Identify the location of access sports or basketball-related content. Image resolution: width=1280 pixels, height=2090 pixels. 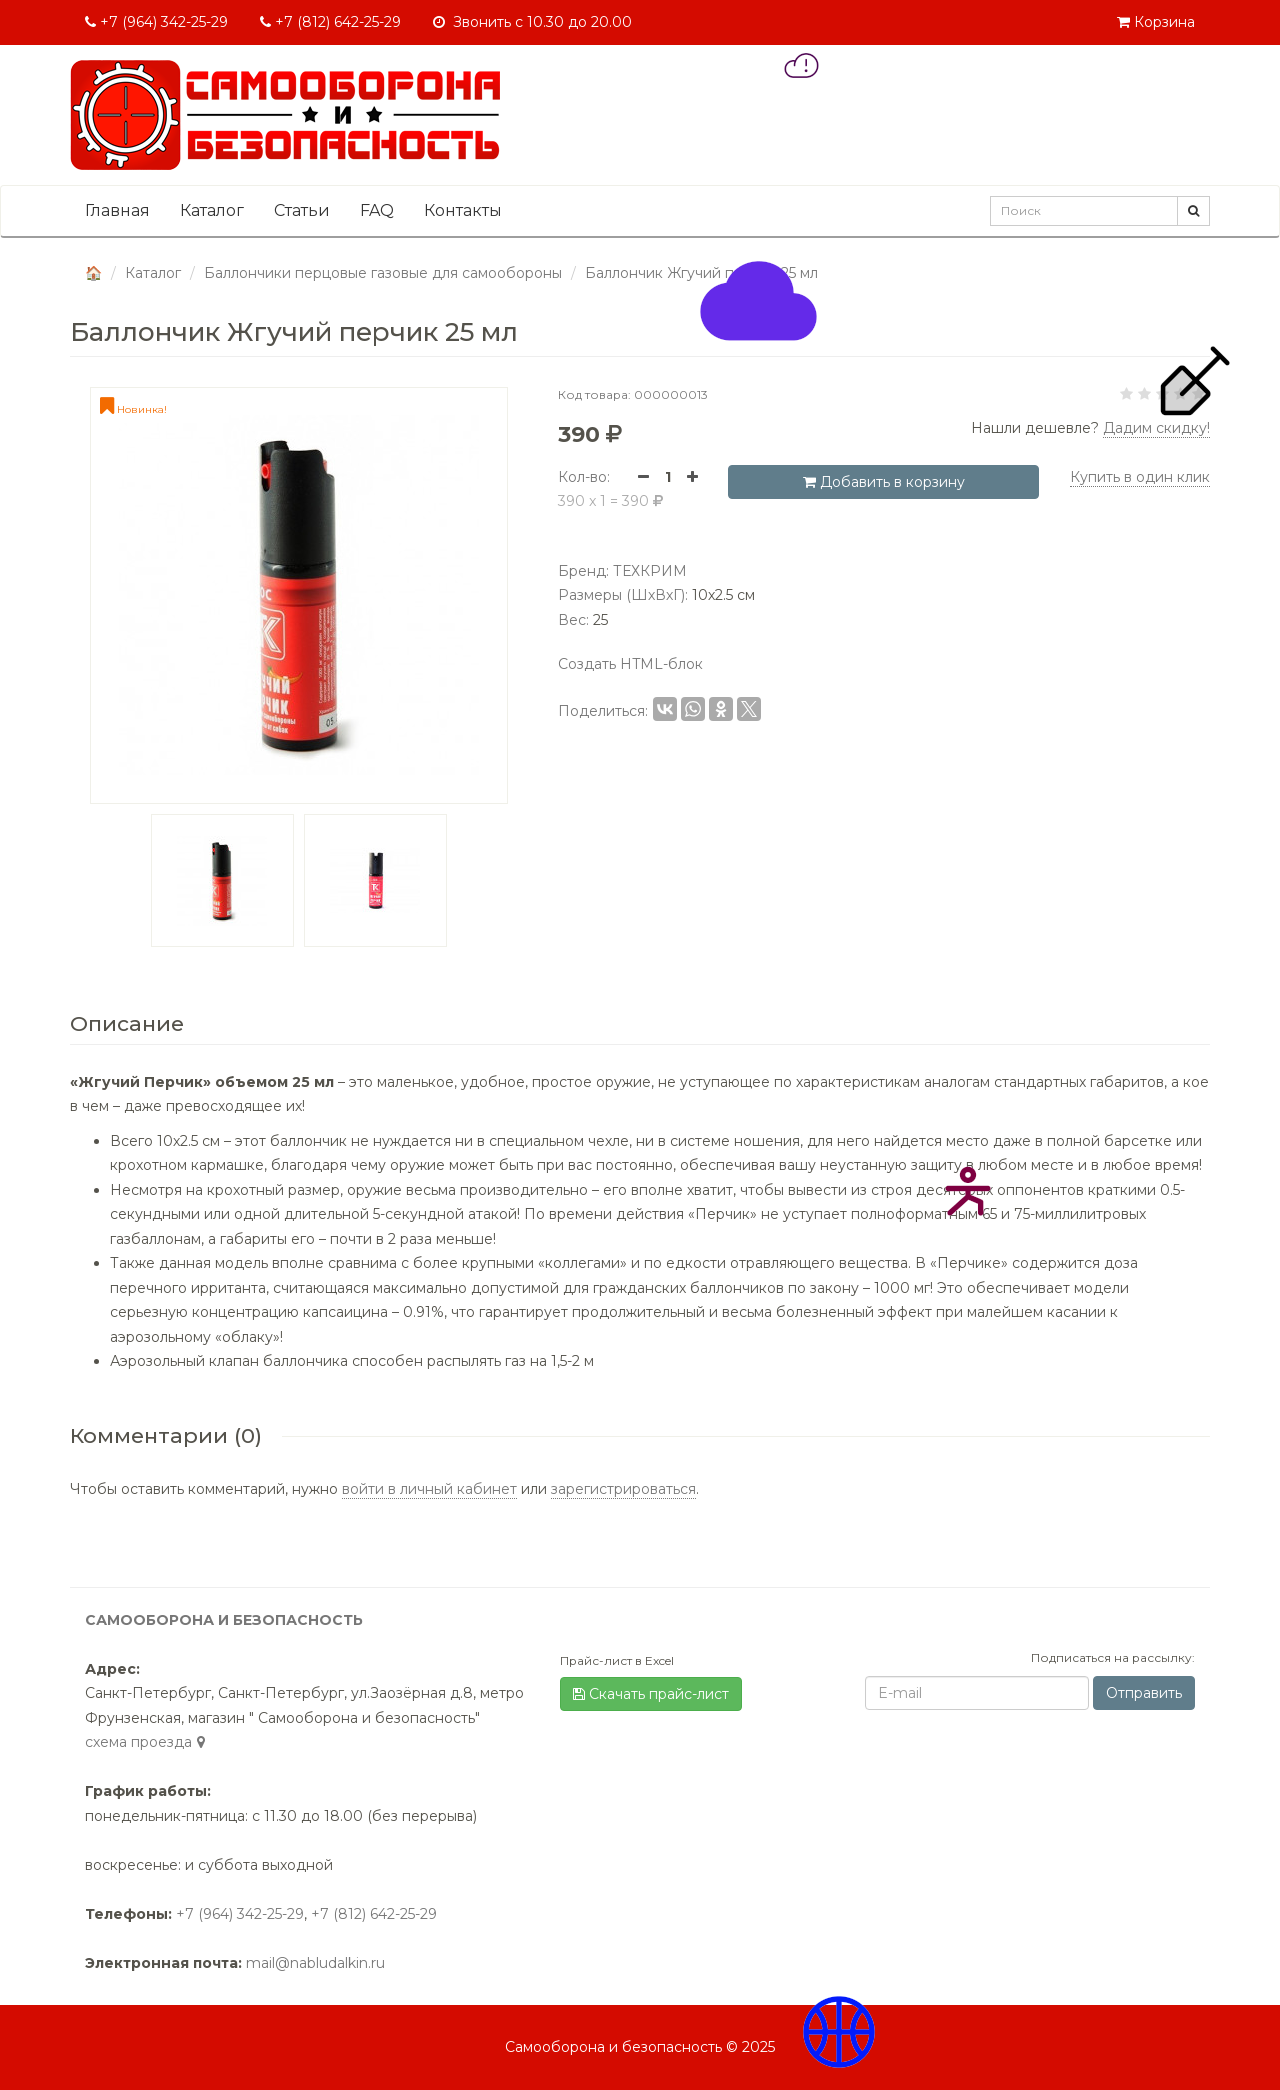
(839, 2032).